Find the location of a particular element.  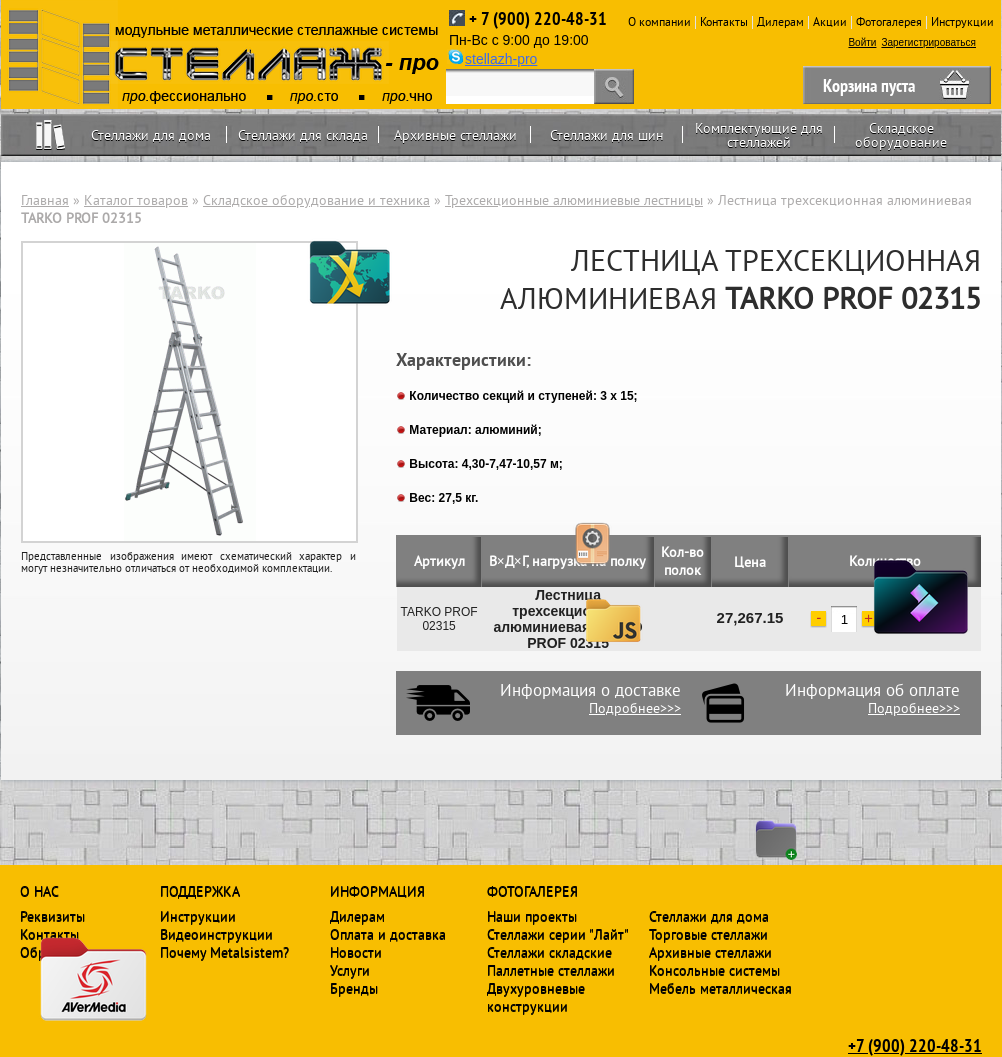

folder containing JDownloader downloads is located at coordinates (349, 274).